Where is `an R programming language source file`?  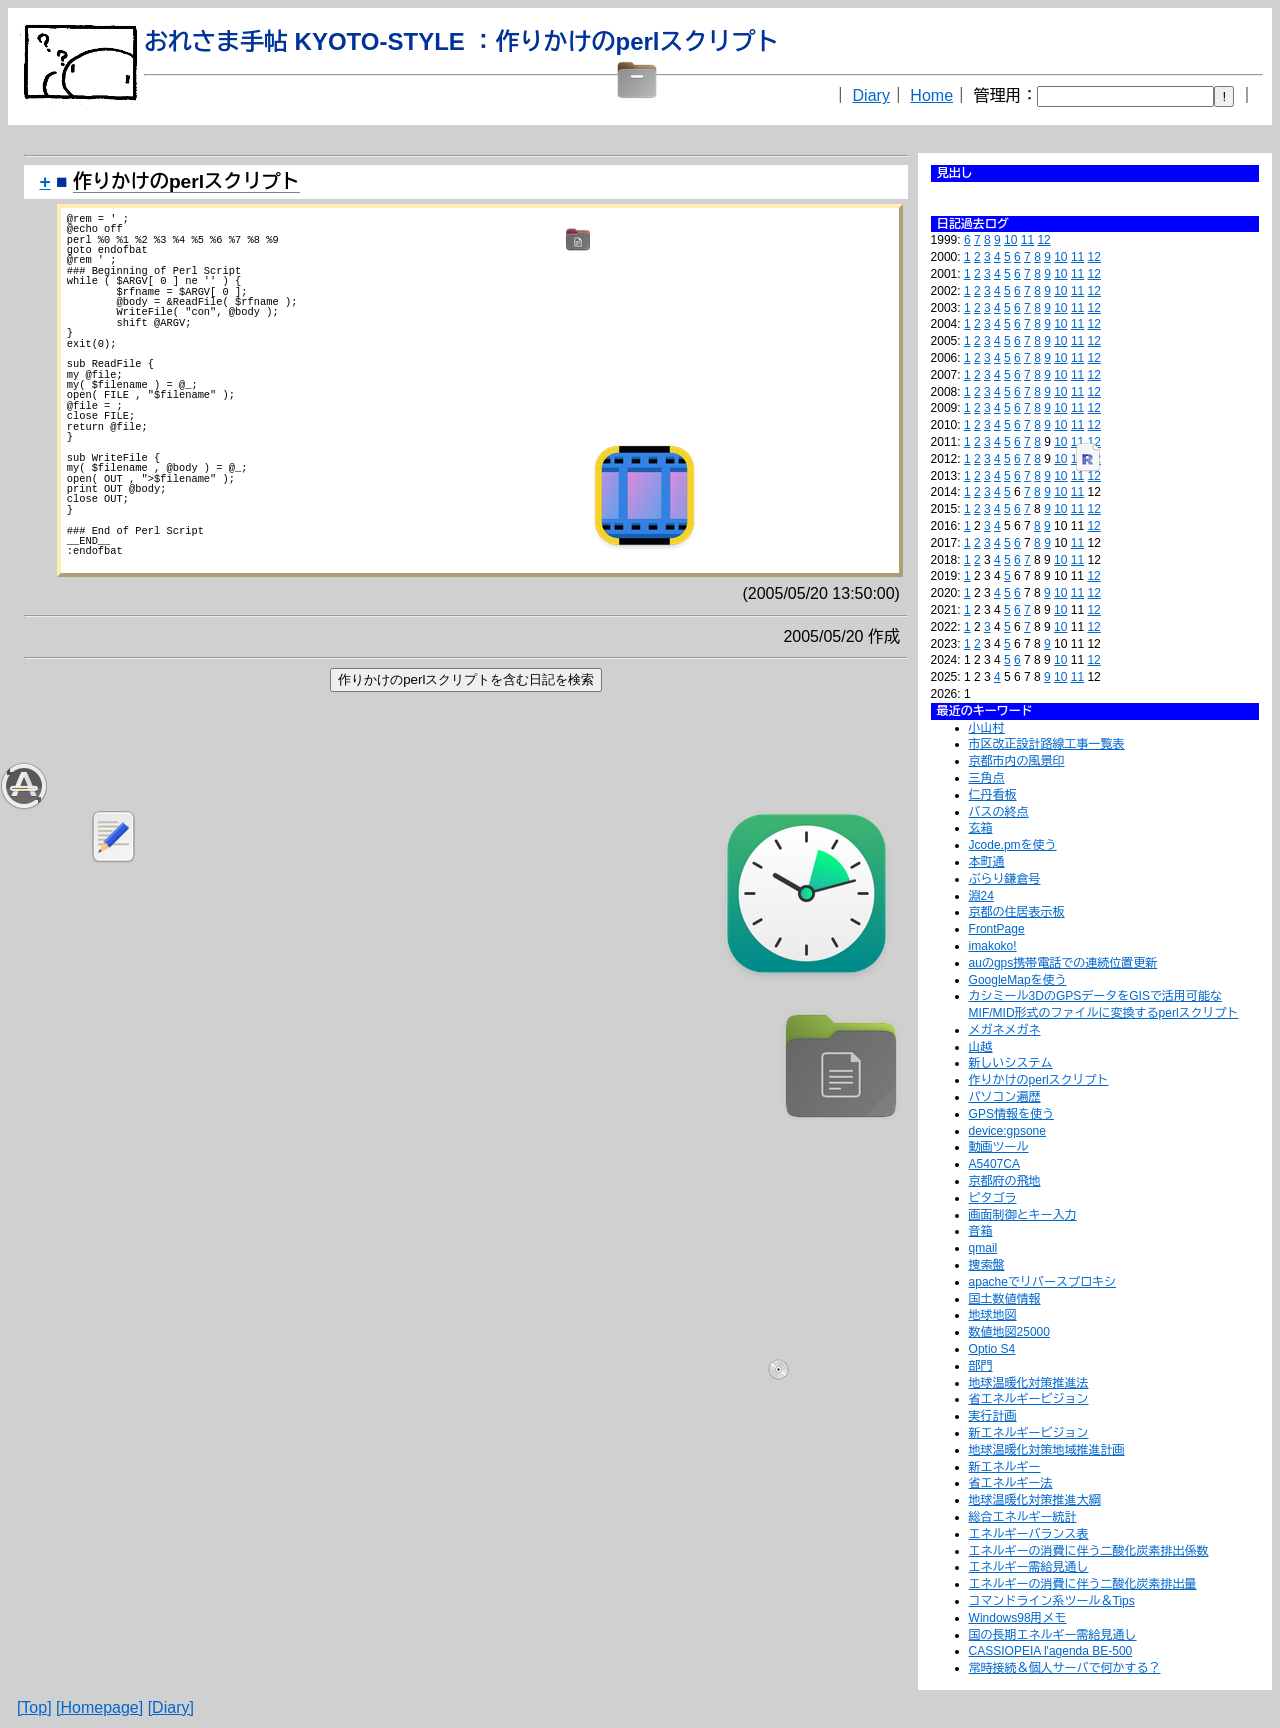 an R programming language source file is located at coordinates (1088, 457).